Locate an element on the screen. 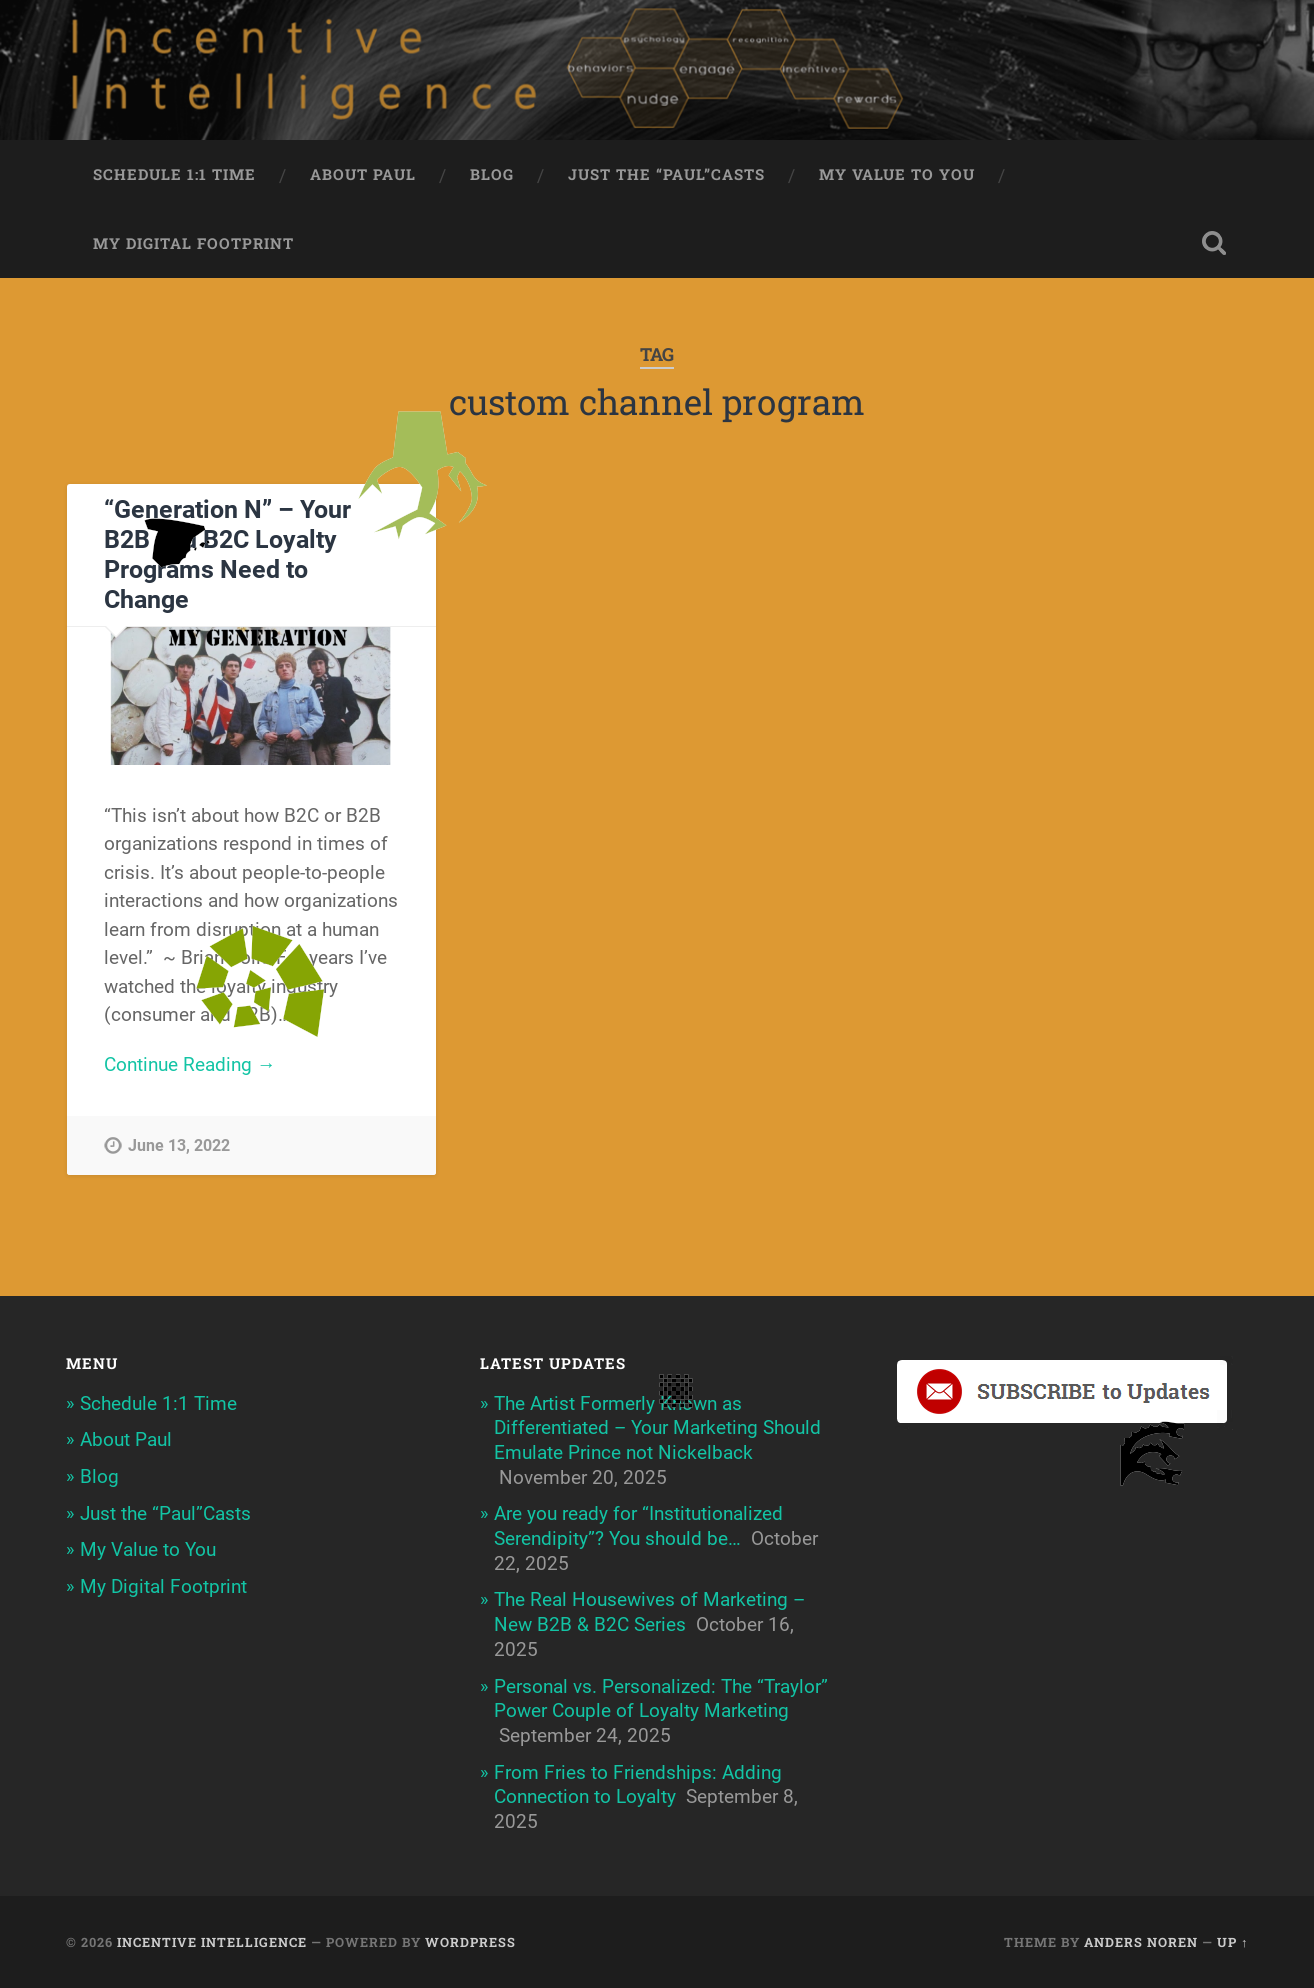  select hydra creature or monster type is located at coordinates (1152, 1453).